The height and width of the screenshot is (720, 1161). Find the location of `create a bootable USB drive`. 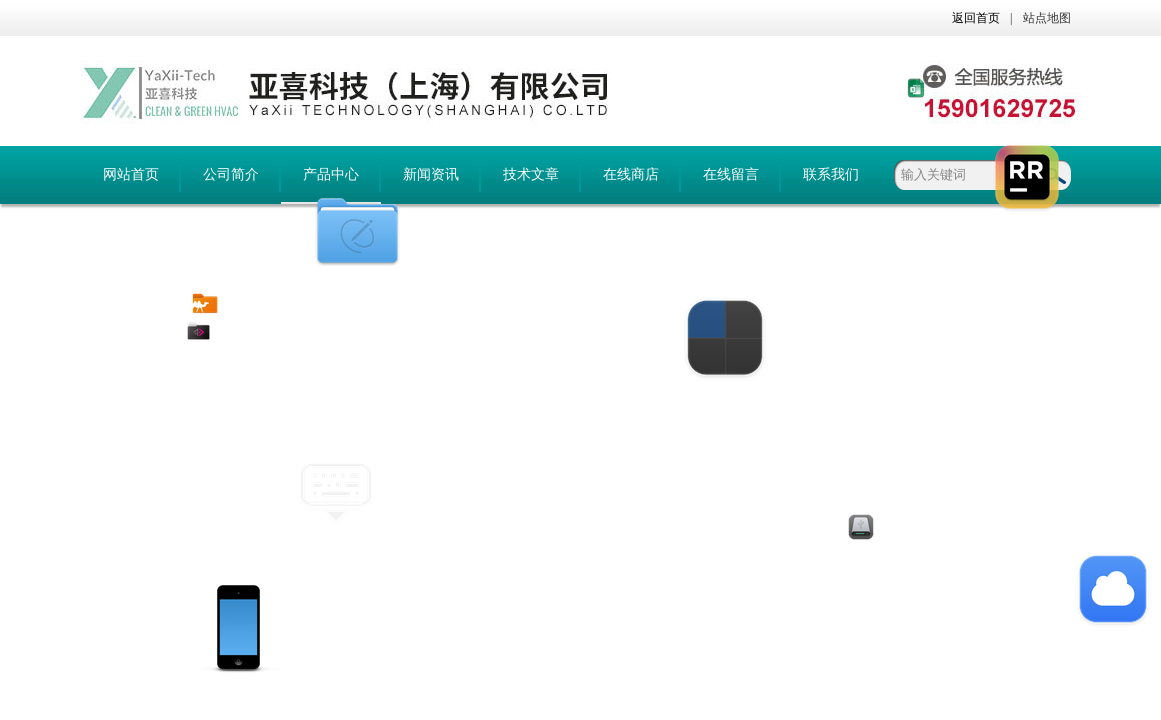

create a bootable USB drive is located at coordinates (861, 527).